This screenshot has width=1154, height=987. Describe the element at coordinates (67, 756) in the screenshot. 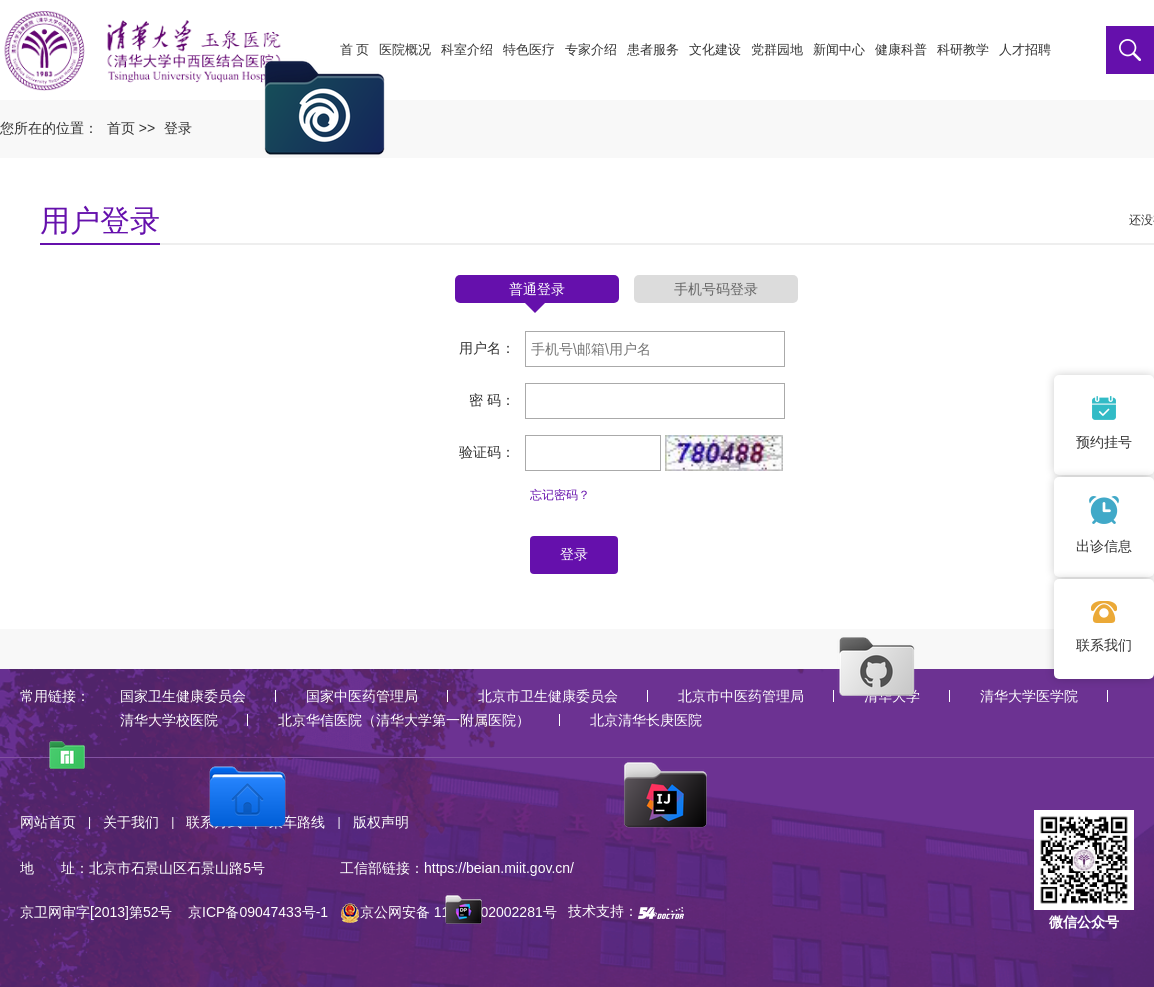

I see `open manjaro linux system folder` at that location.